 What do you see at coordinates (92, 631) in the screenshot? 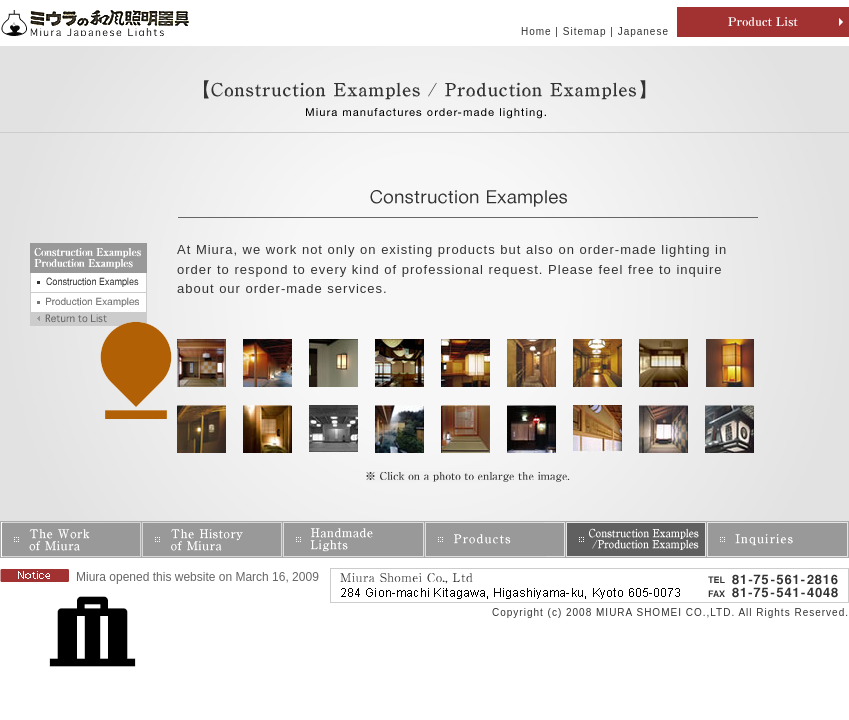
I see `find luggage deposit or storage facilities` at bounding box center [92, 631].